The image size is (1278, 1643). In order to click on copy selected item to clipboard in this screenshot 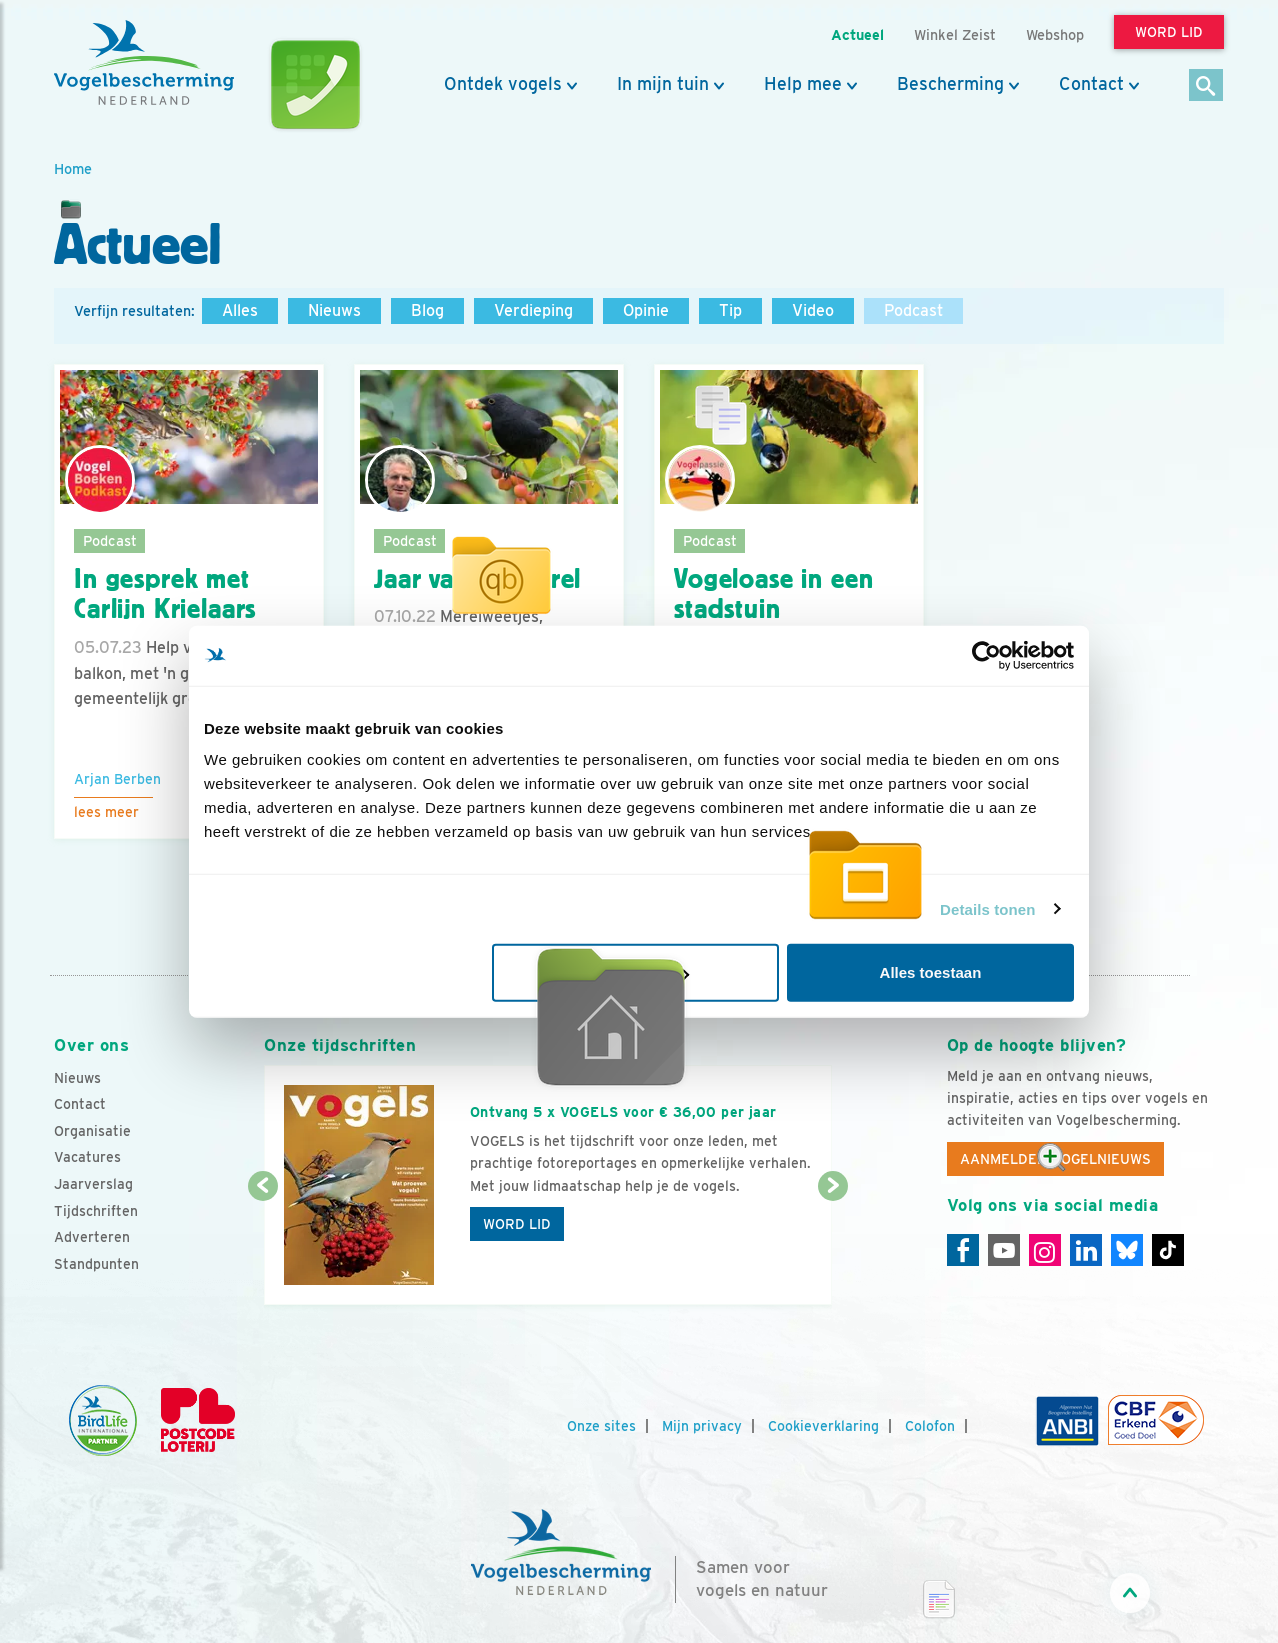, I will do `click(721, 415)`.